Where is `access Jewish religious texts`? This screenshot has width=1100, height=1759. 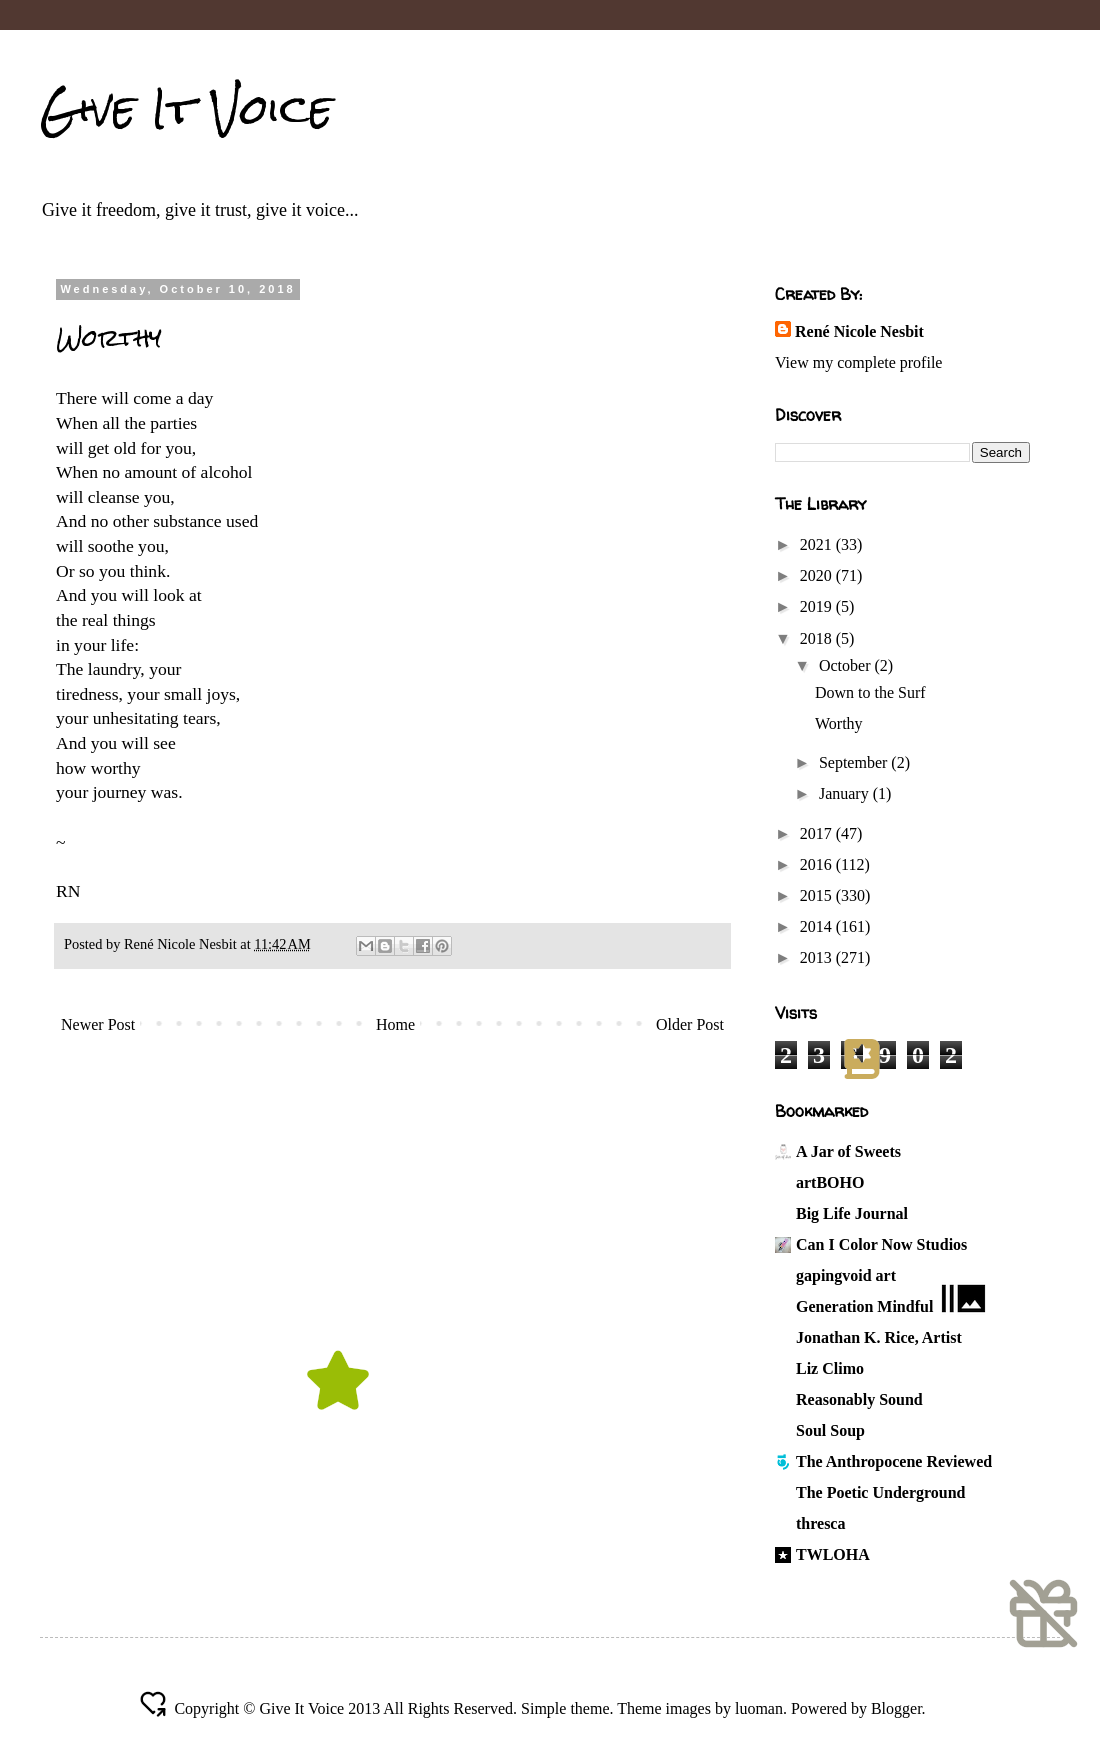 access Jewish religious texts is located at coordinates (862, 1059).